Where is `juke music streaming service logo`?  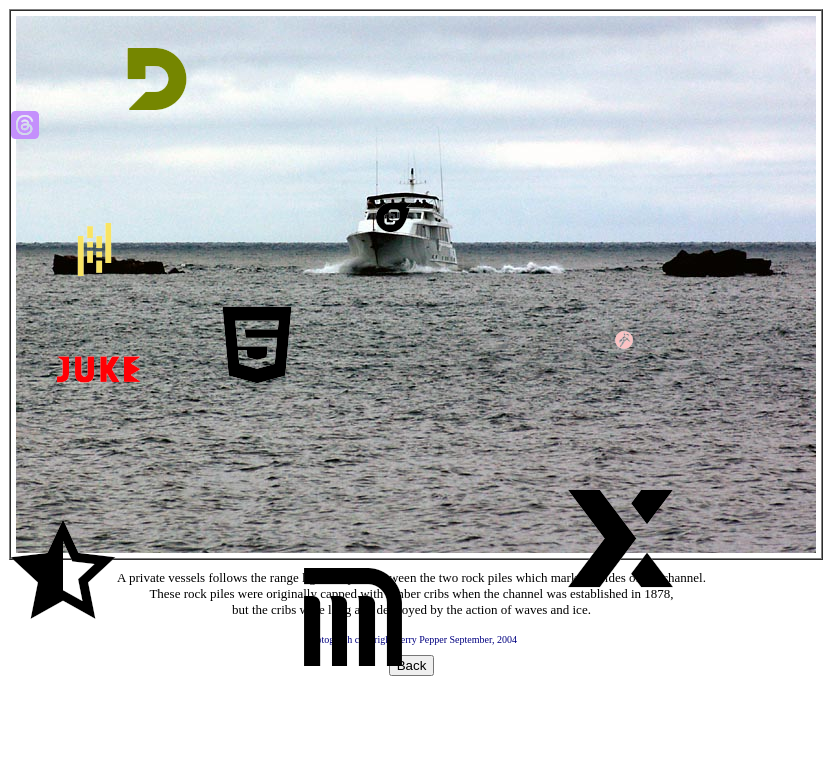
juke music streaming service logo is located at coordinates (98, 369).